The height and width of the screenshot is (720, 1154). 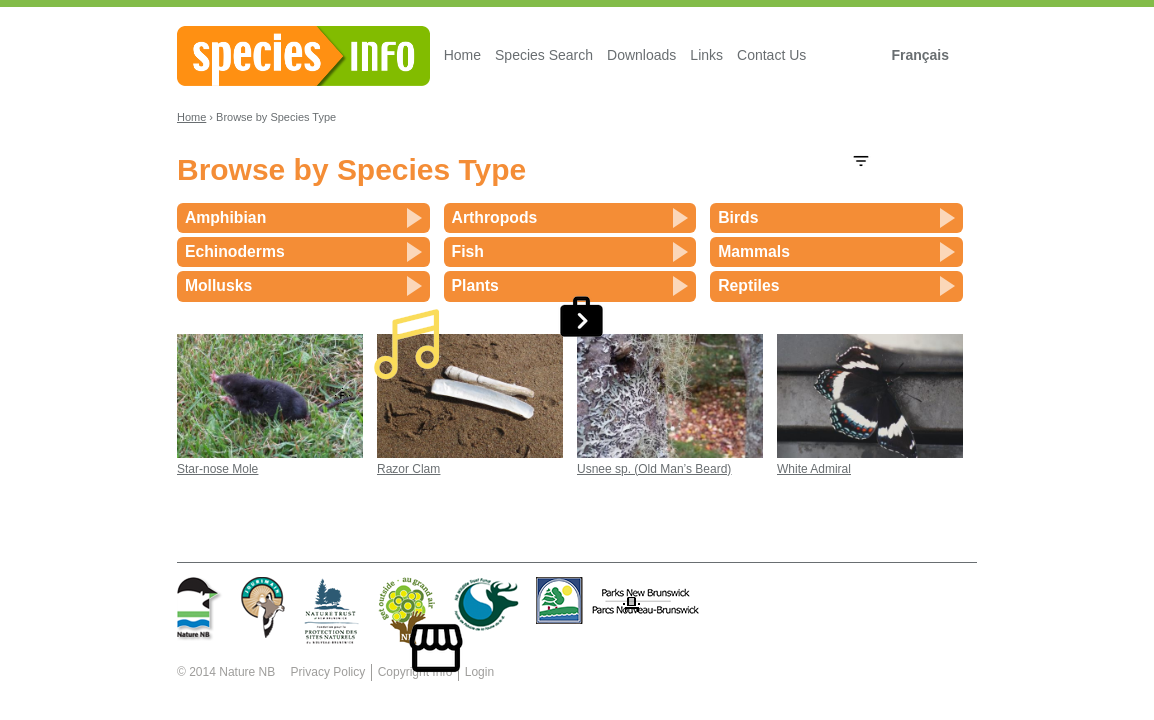 What do you see at coordinates (581, 315) in the screenshot?
I see `schedule task for next week` at bounding box center [581, 315].